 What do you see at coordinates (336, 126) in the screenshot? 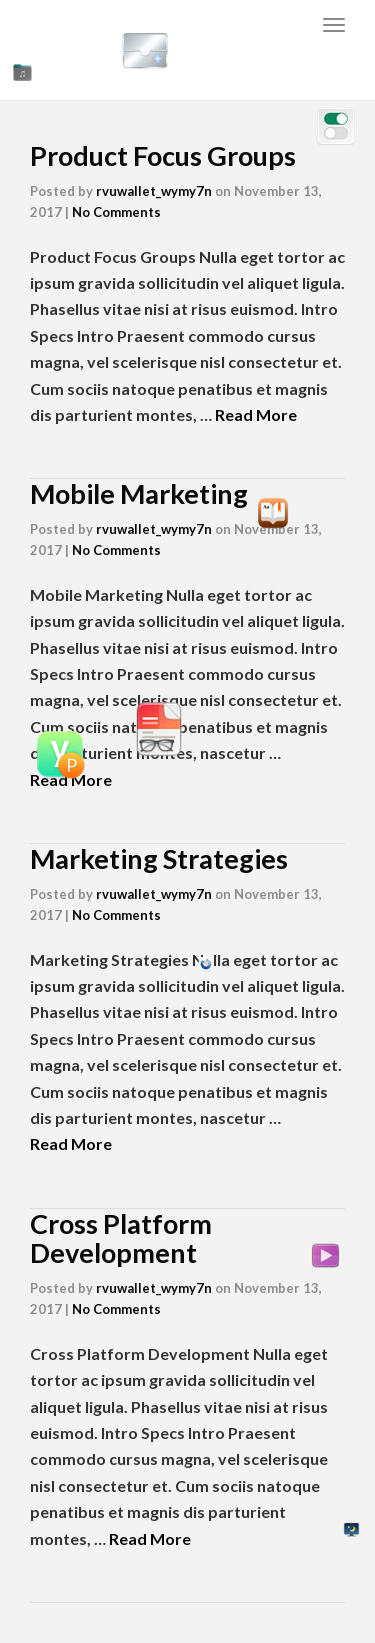
I see `open gnome tweaks to customize desktop settings` at bounding box center [336, 126].